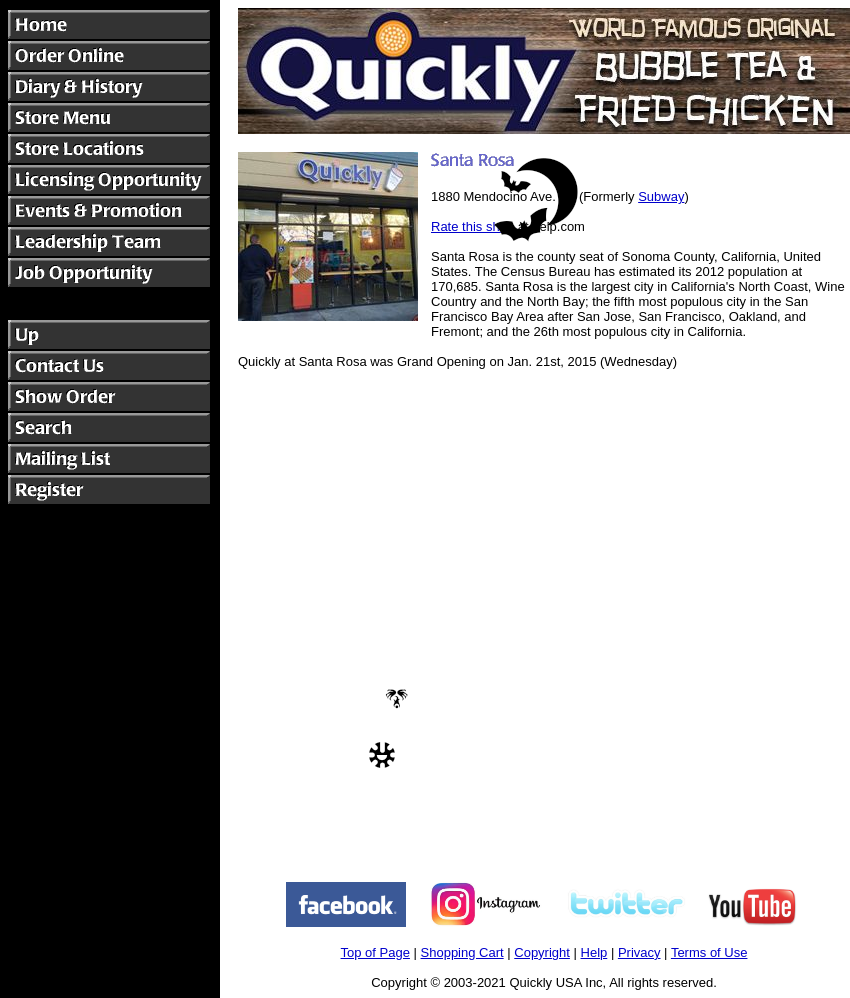  I want to click on decorative abstract game element or badge, so click(382, 755).